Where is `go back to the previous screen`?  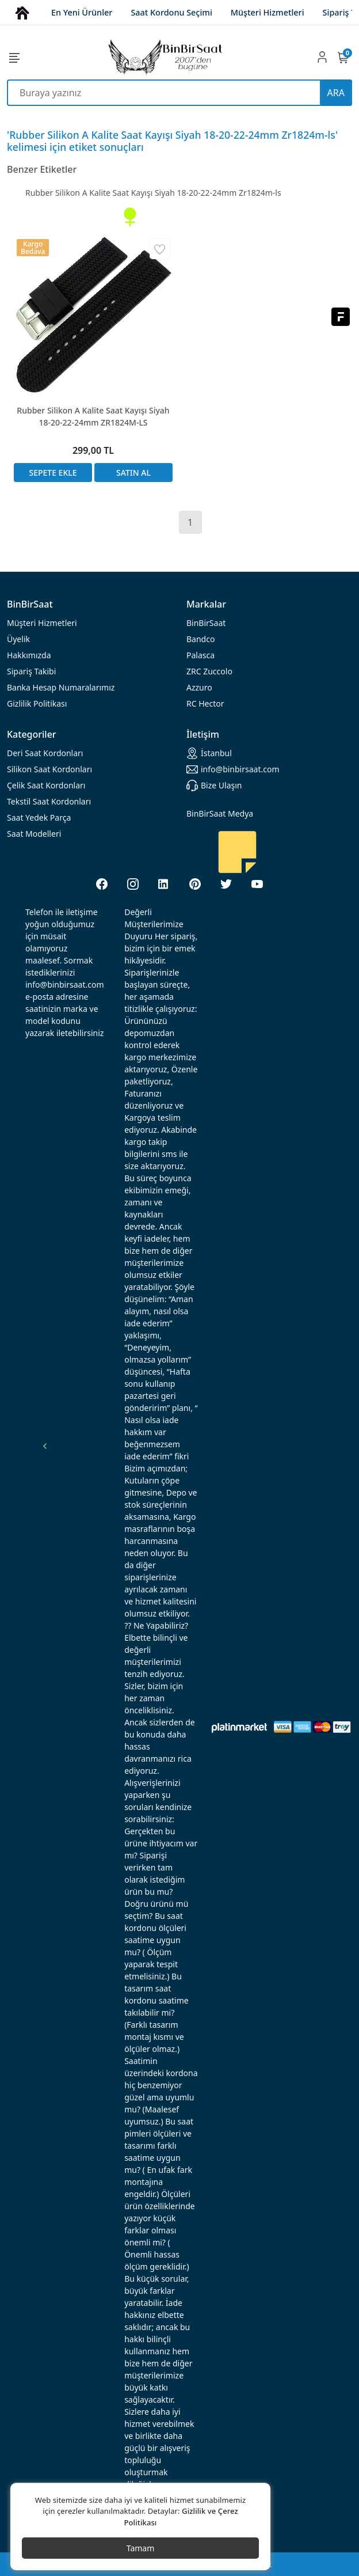 go back to the previous screen is located at coordinates (45, 1446).